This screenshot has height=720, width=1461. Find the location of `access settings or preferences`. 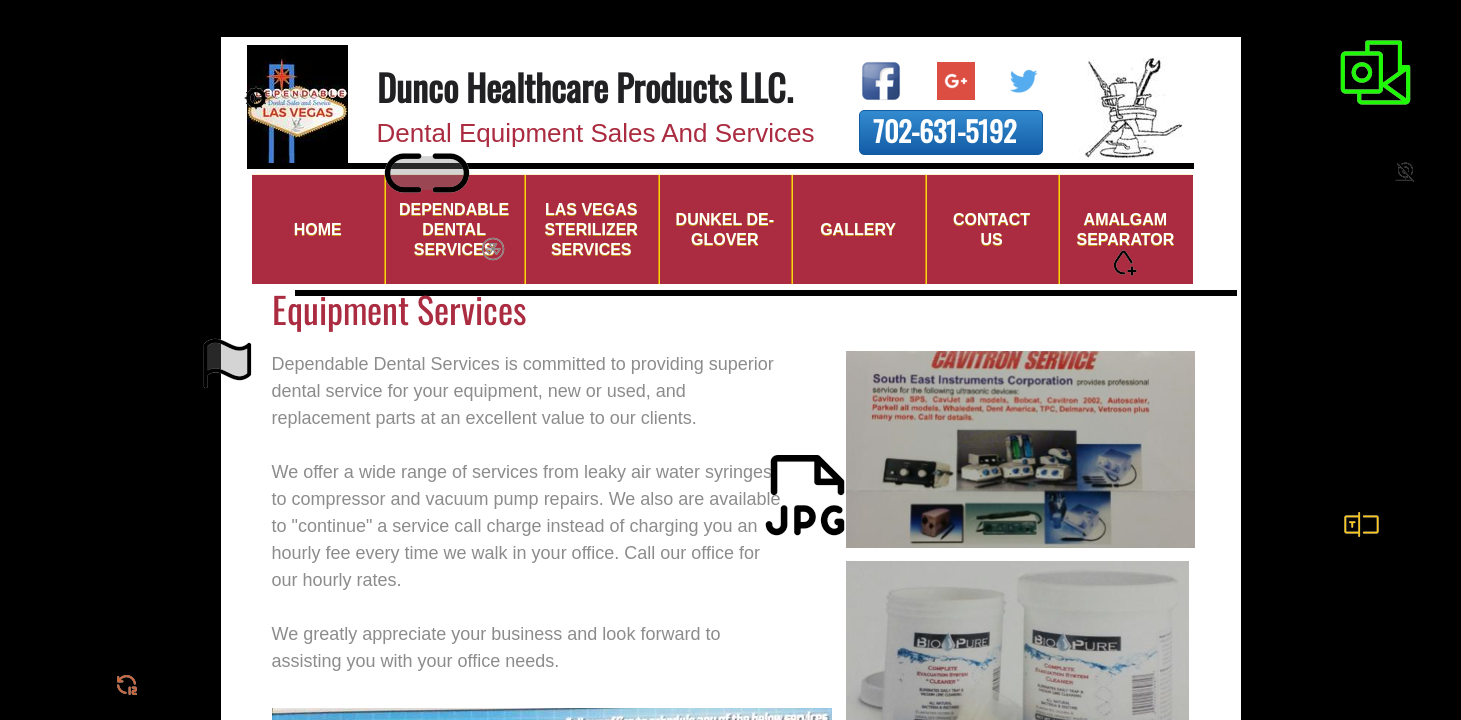

access settings or preferences is located at coordinates (256, 98).